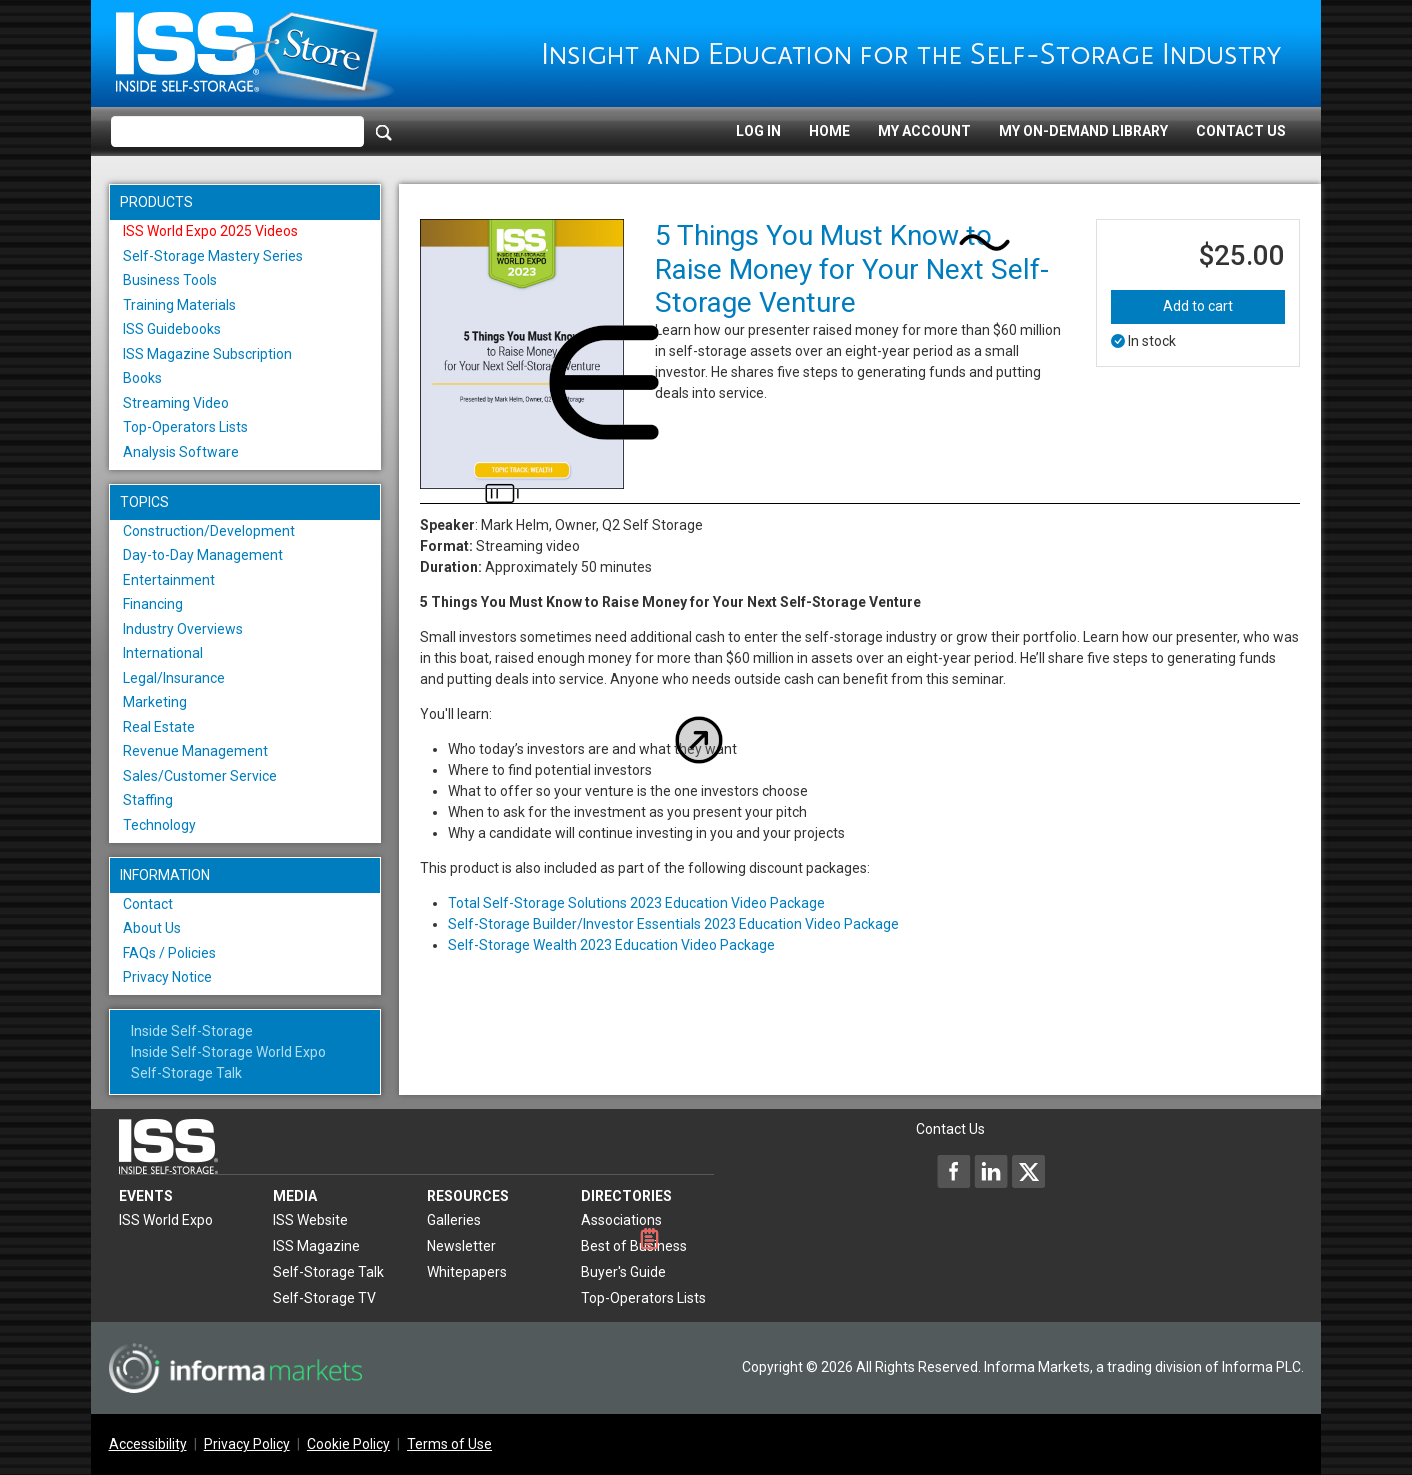 The width and height of the screenshot is (1412, 1475). What do you see at coordinates (606, 382) in the screenshot?
I see `indicates set membership in mathematical notation` at bounding box center [606, 382].